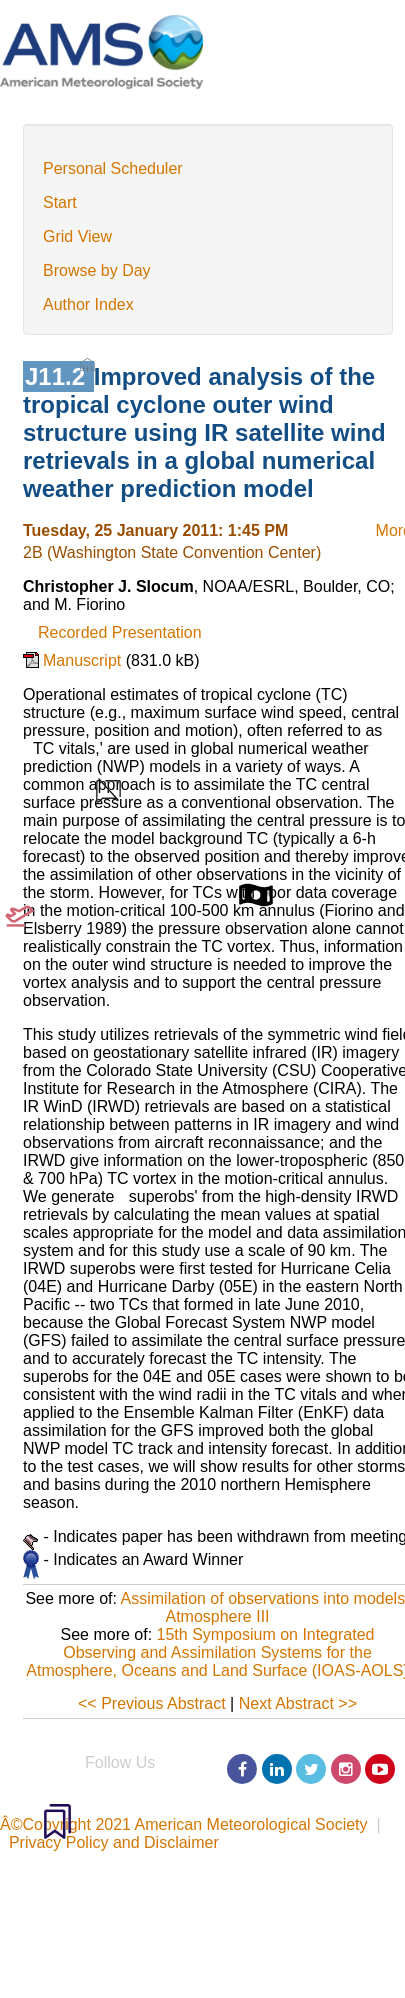 This screenshot has width=405, height=1998. I want to click on view payment or transaction history, so click(256, 895).